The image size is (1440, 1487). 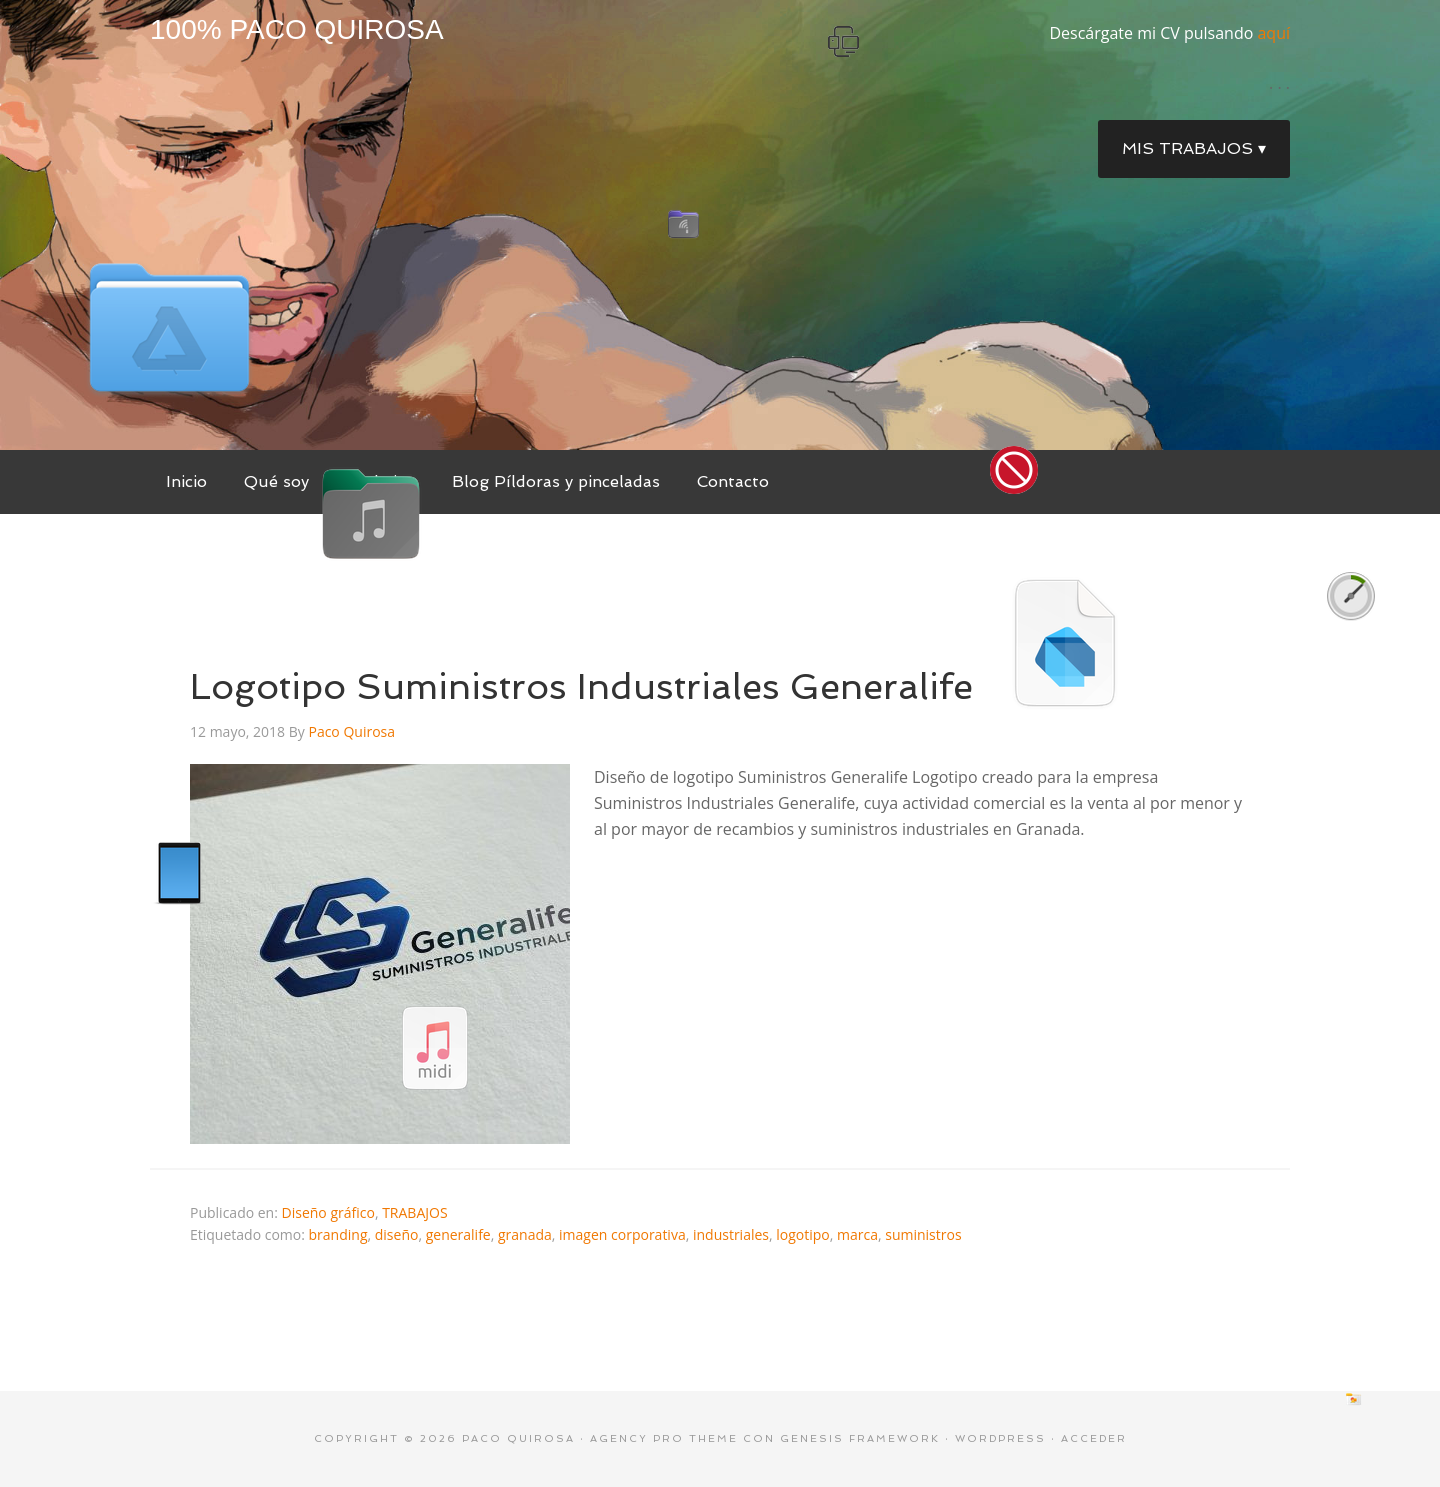 I want to click on iPad with cellular connectivity, so click(x=179, y=873).